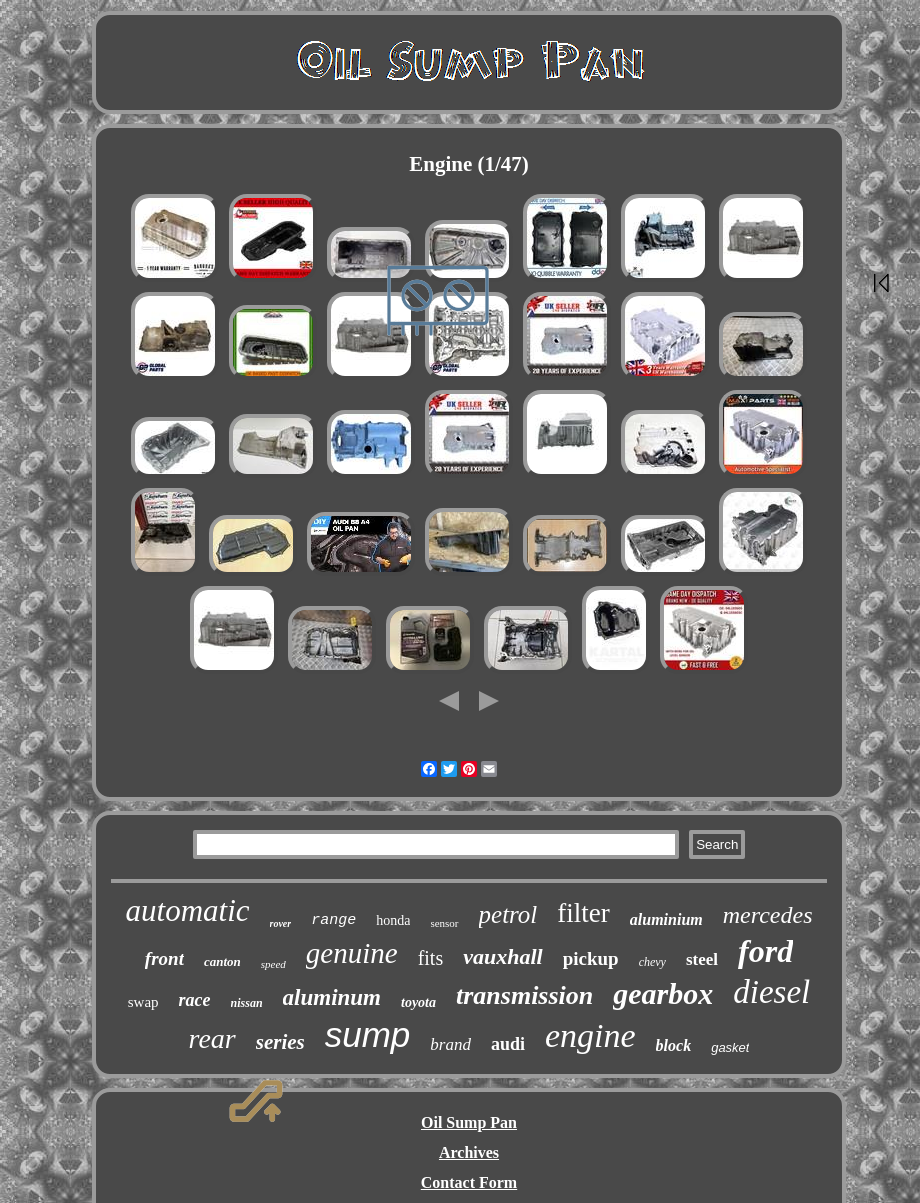  I want to click on go to the beginning or first item, so click(881, 283).